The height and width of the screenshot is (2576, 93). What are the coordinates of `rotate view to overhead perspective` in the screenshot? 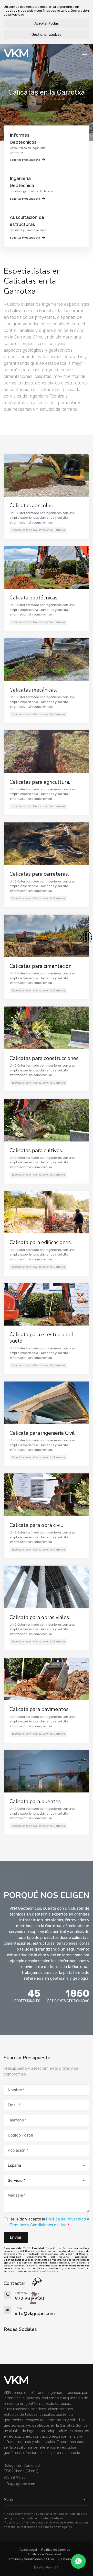 It's located at (65, 1318).